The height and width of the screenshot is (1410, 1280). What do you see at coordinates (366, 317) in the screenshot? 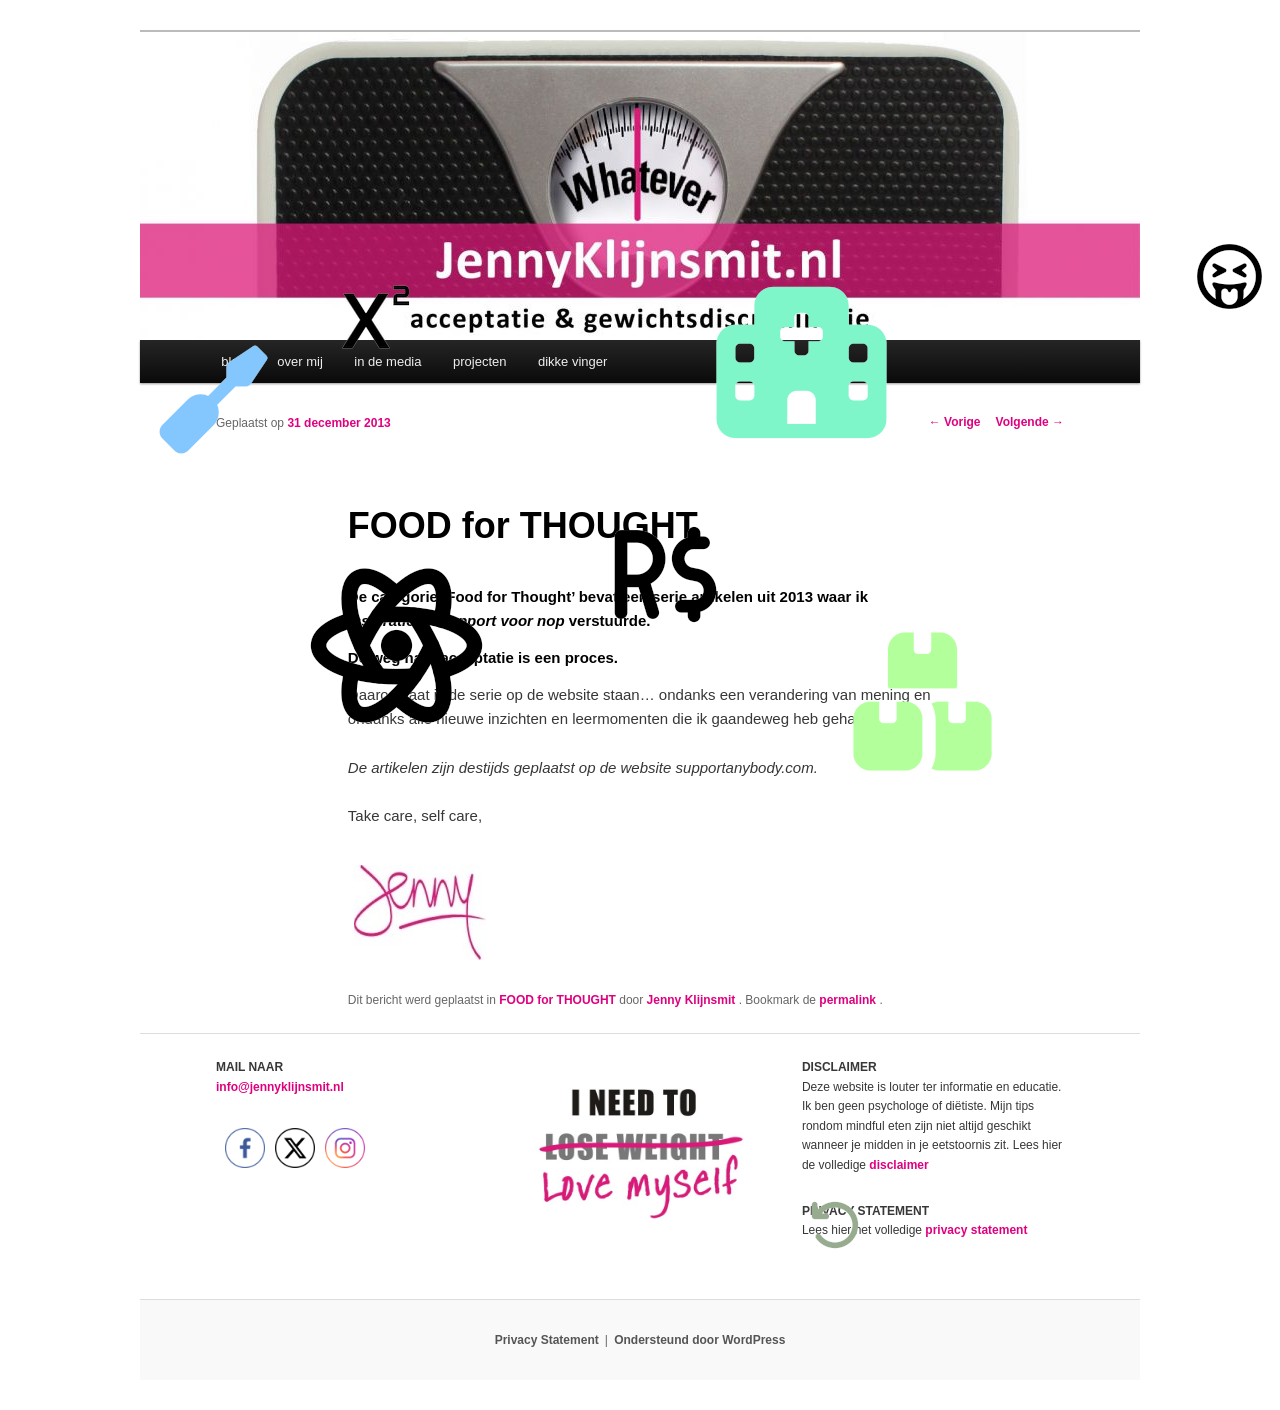
I see `format selected text as superscript` at bounding box center [366, 317].